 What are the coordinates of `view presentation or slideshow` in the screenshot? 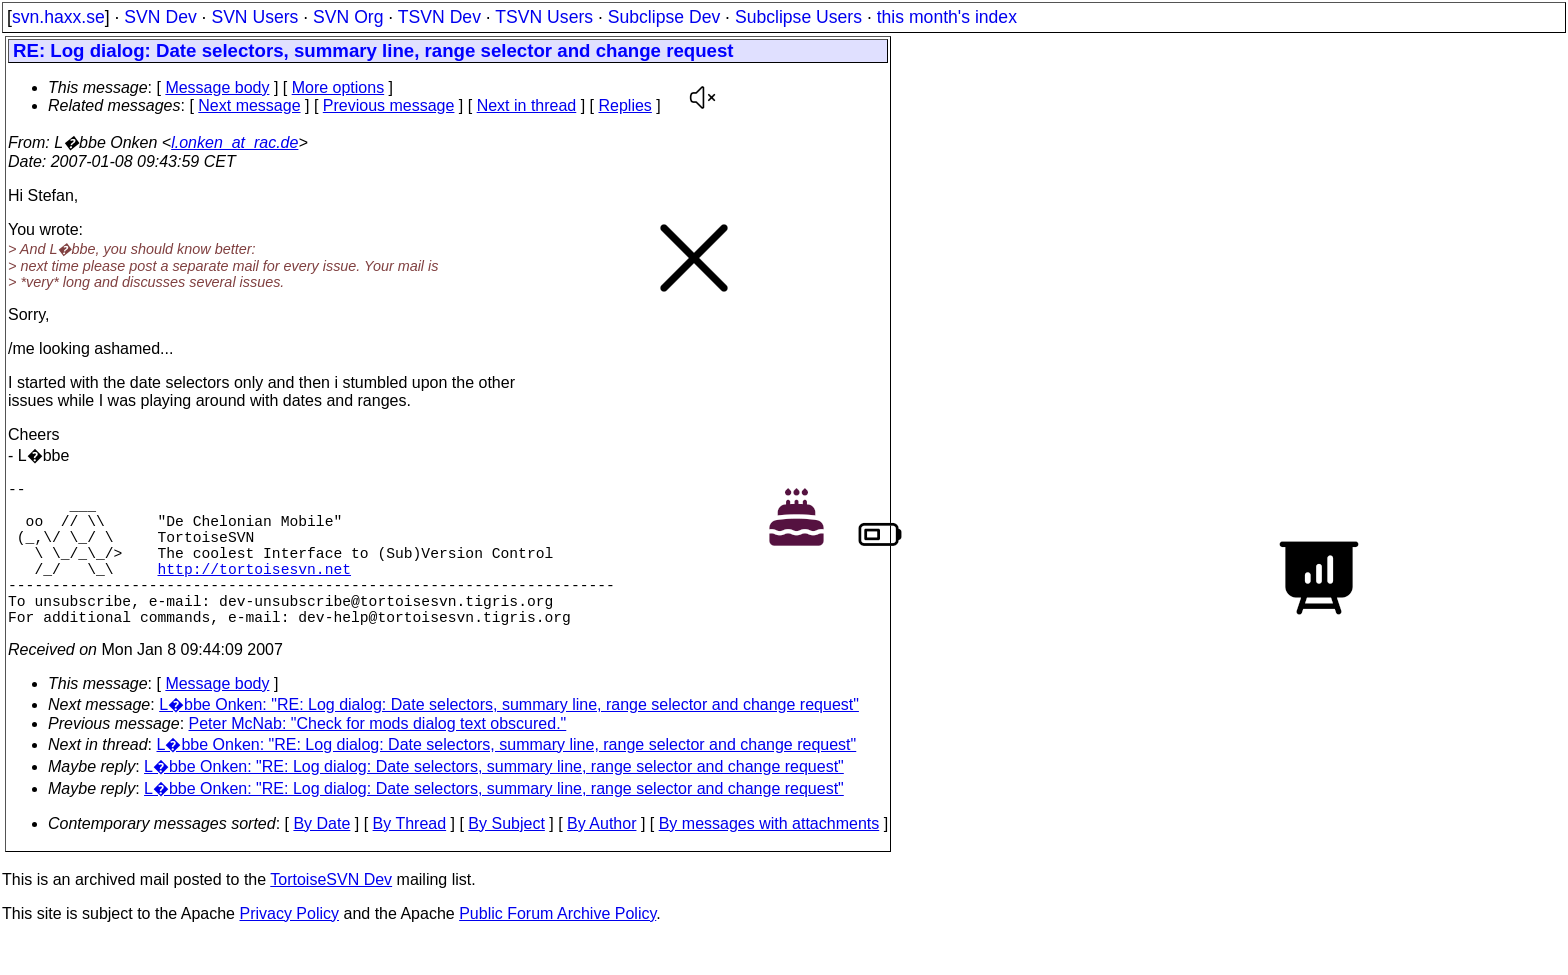 It's located at (1319, 578).